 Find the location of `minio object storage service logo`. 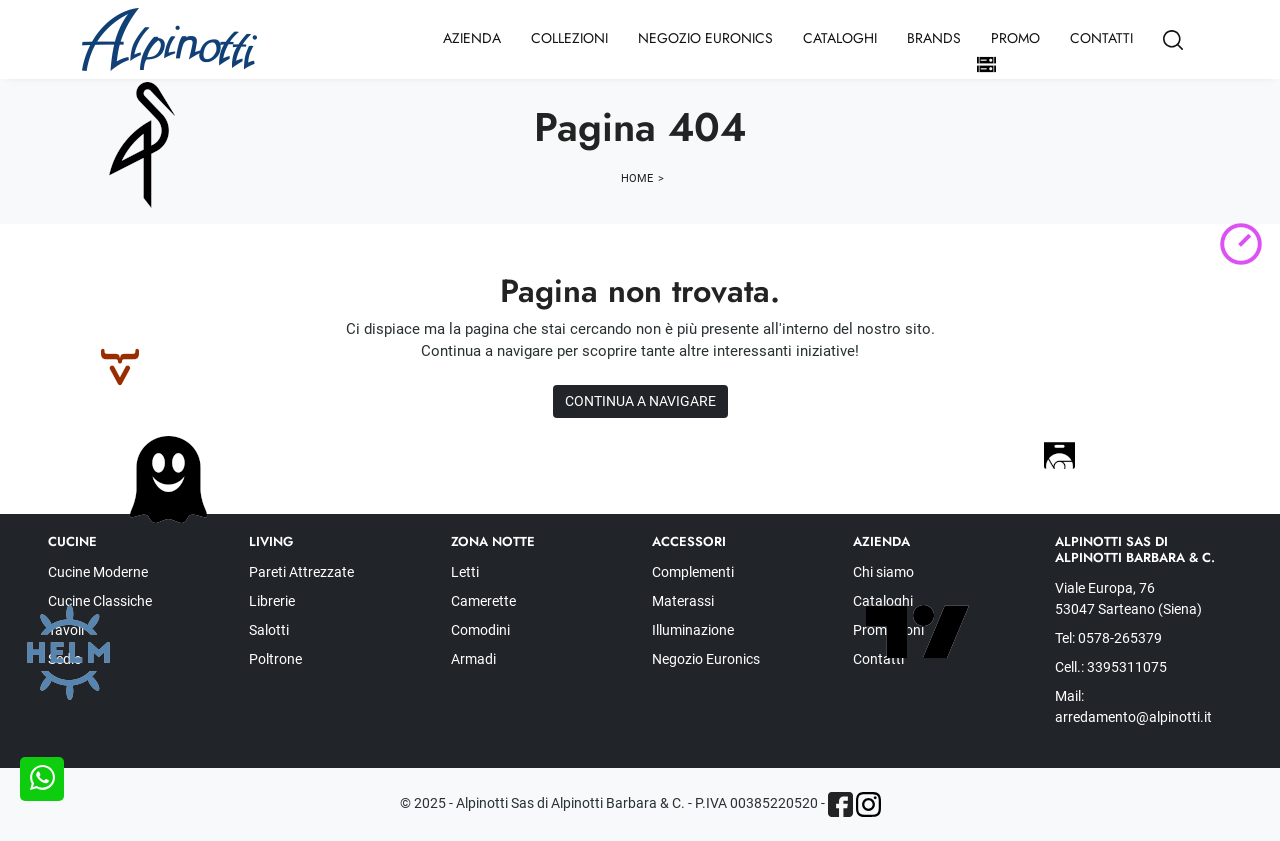

minio object storage service logo is located at coordinates (142, 145).